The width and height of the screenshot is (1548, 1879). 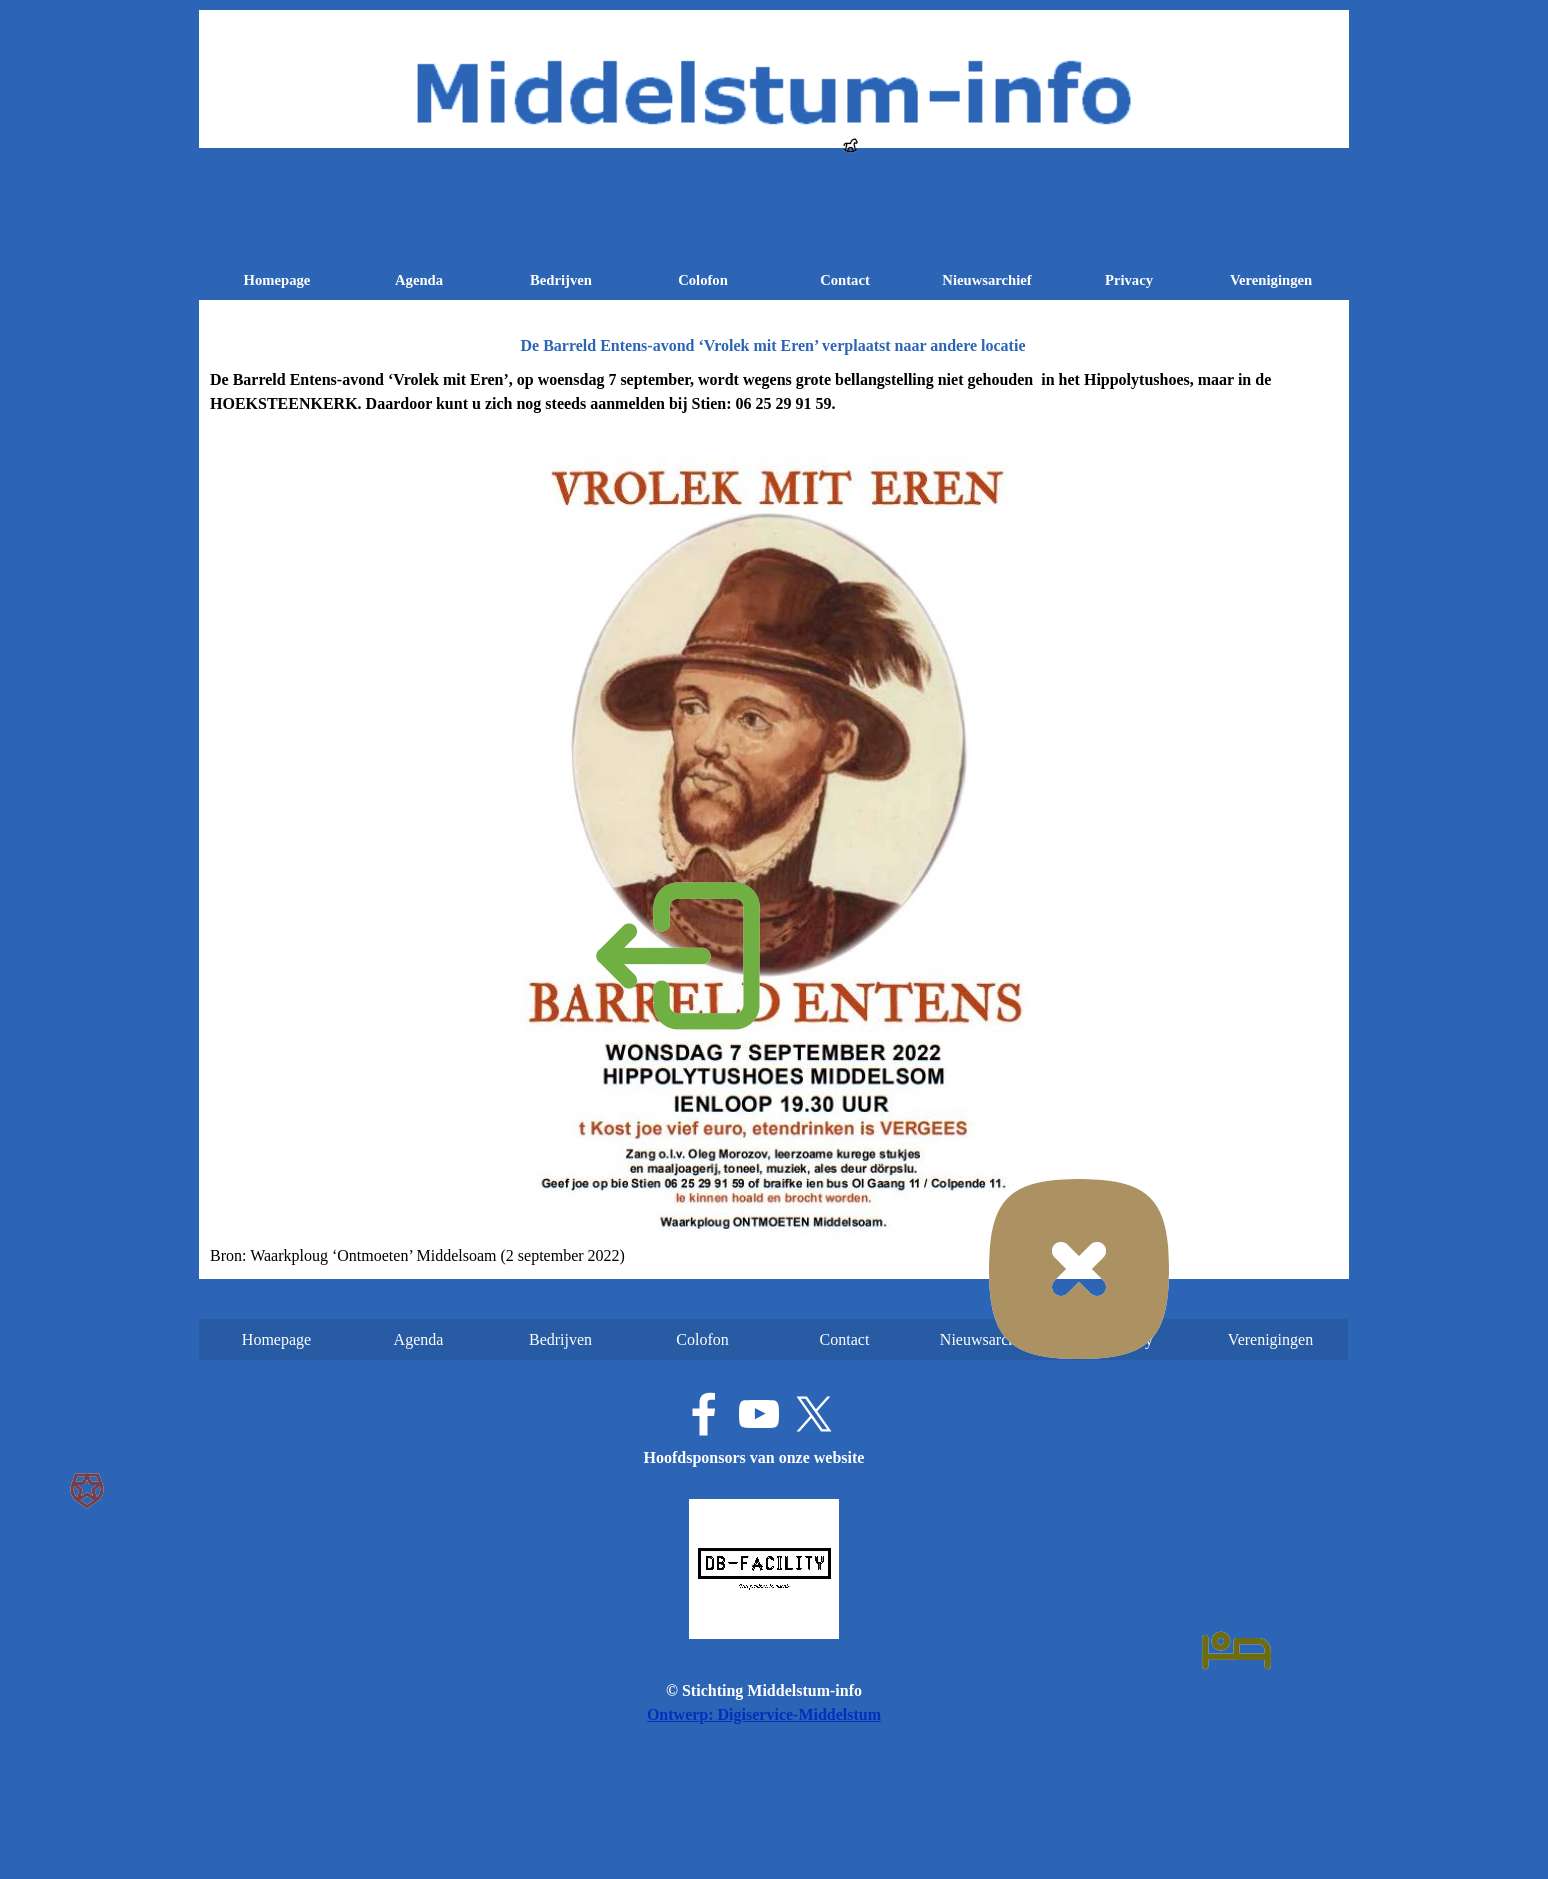 I want to click on access kids or children's section, so click(x=850, y=145).